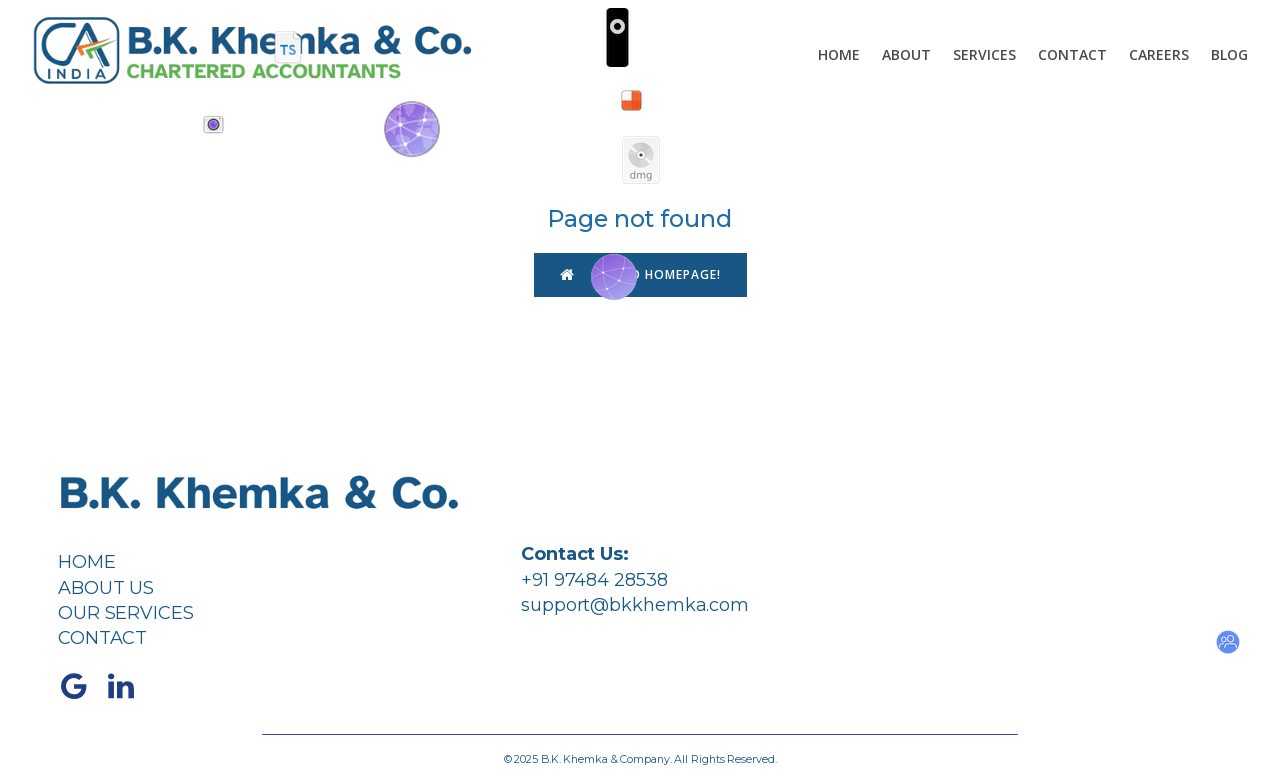 The height and width of the screenshot is (776, 1280). I want to click on apple disk image file (.dmg), so click(641, 160).